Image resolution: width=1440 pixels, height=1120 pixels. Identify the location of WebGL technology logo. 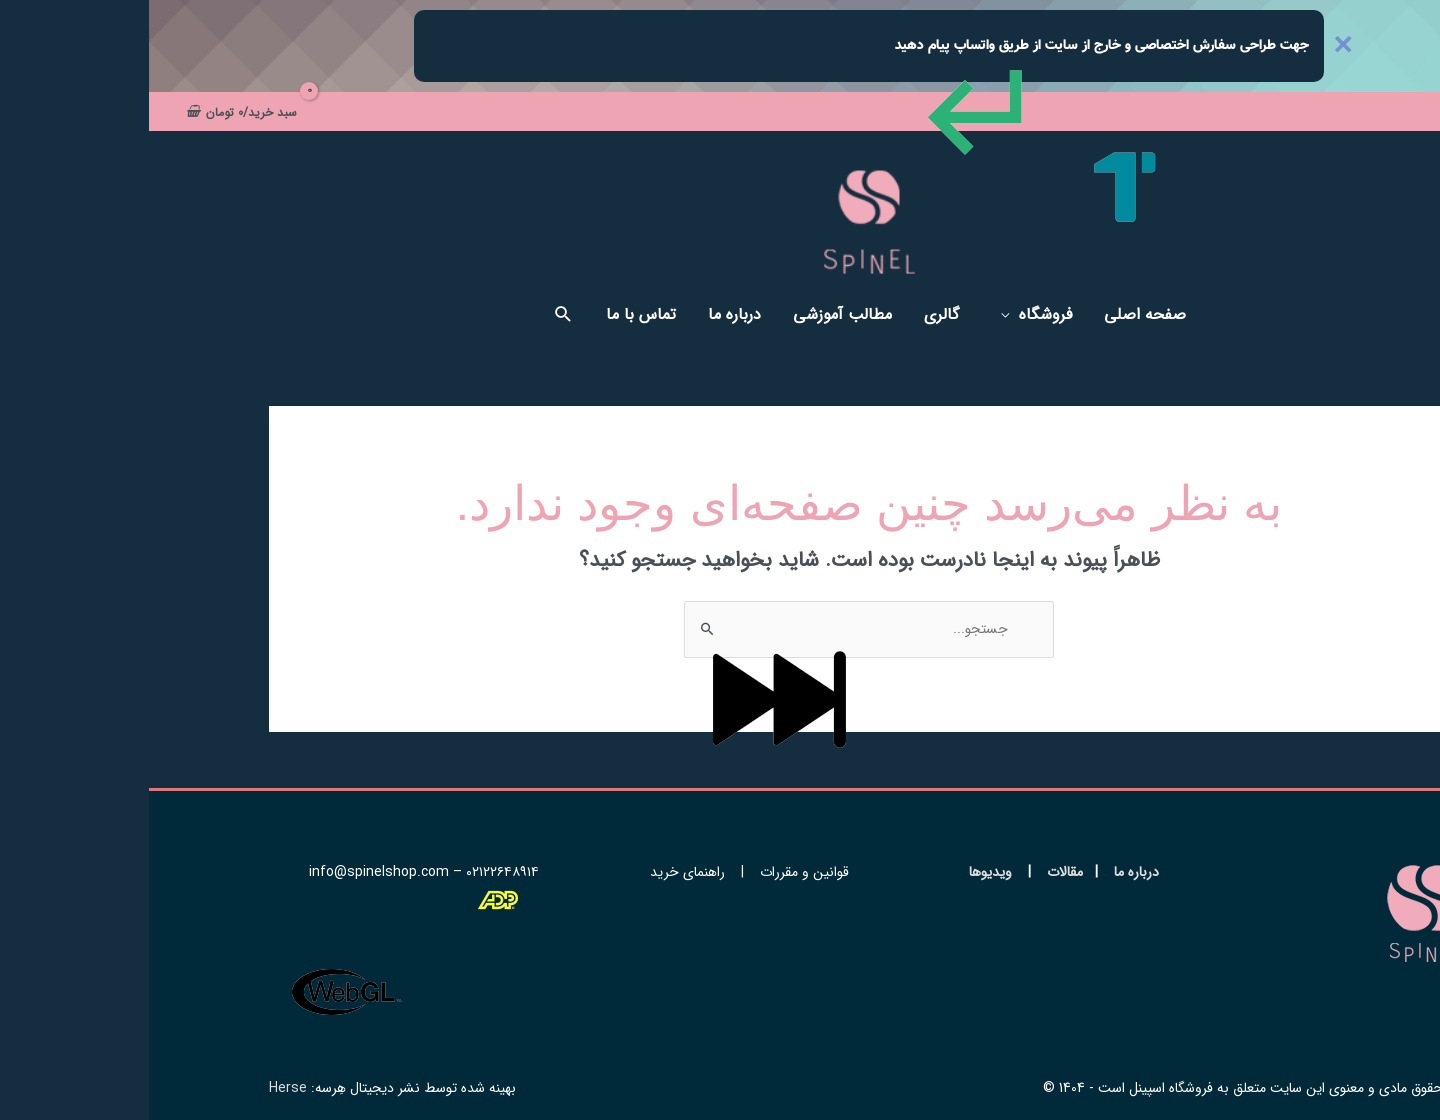
(347, 992).